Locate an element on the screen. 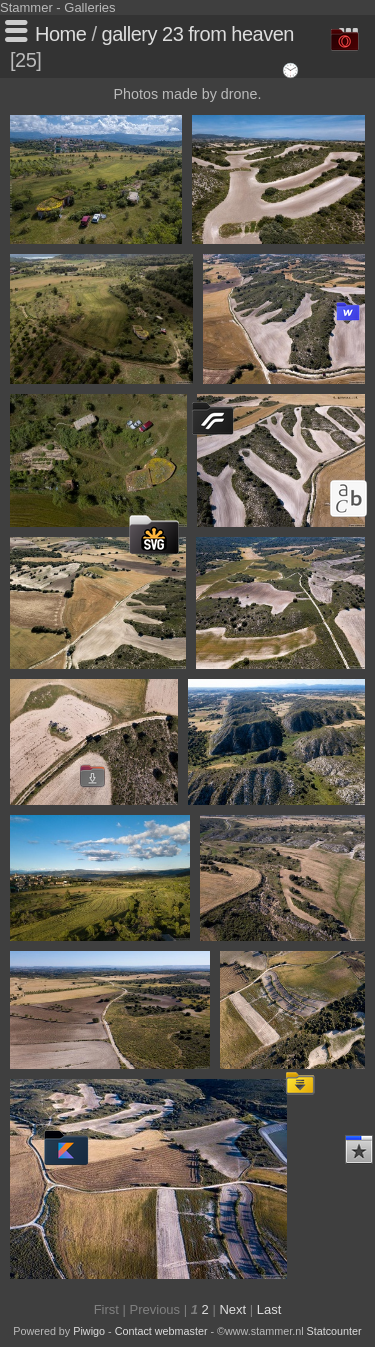 The image size is (375, 1347). access your downloads folder is located at coordinates (92, 775).